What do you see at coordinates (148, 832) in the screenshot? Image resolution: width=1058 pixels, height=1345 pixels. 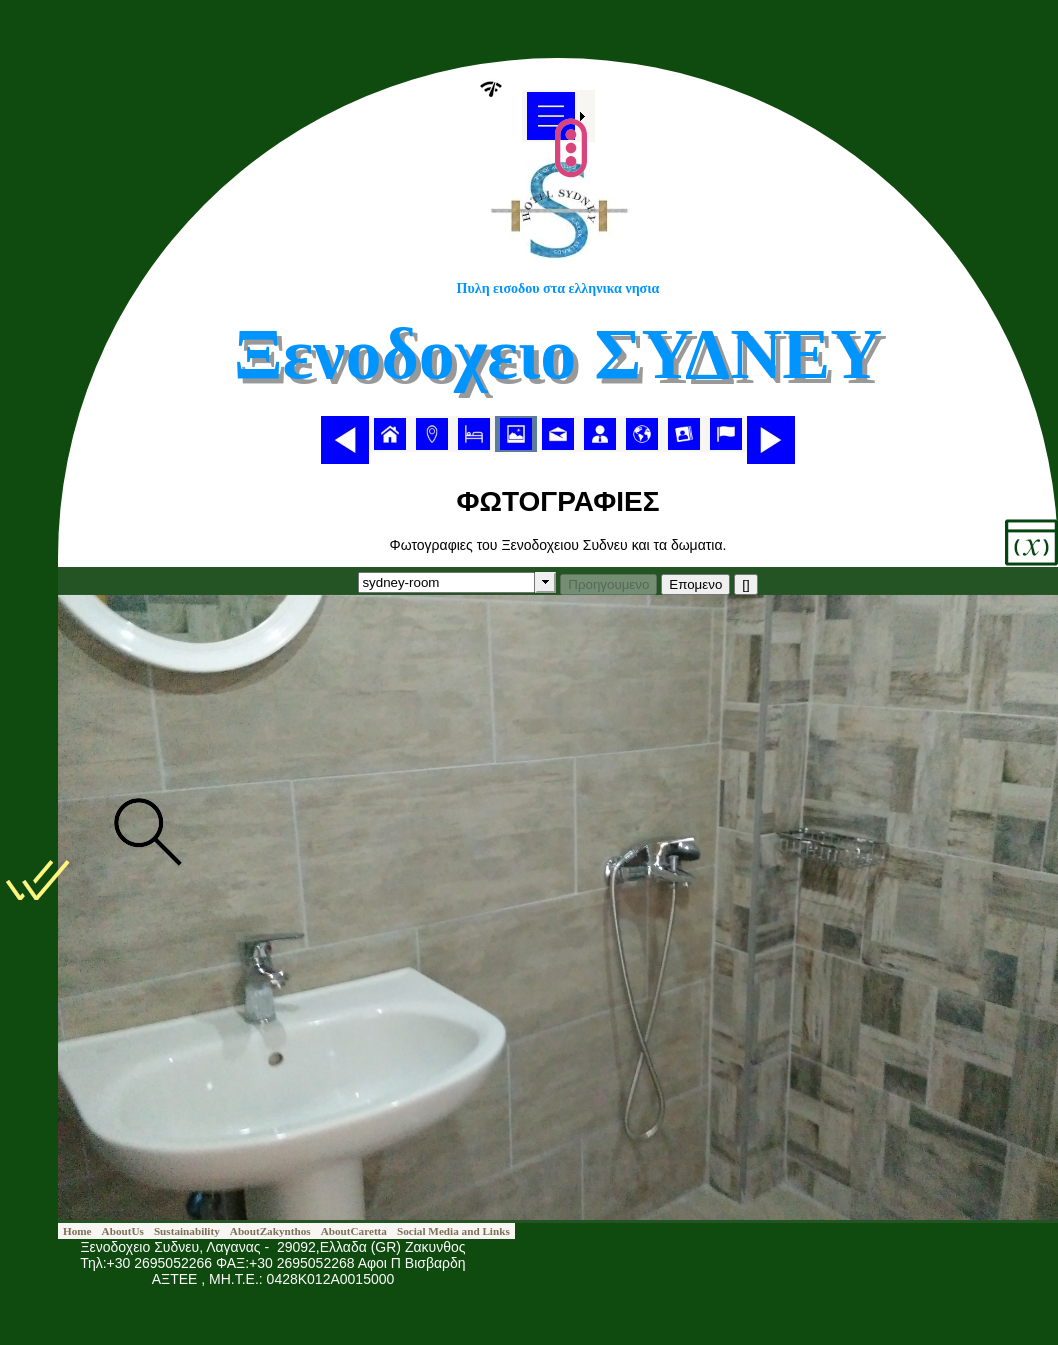 I see `search for files, settings, or content` at bounding box center [148, 832].